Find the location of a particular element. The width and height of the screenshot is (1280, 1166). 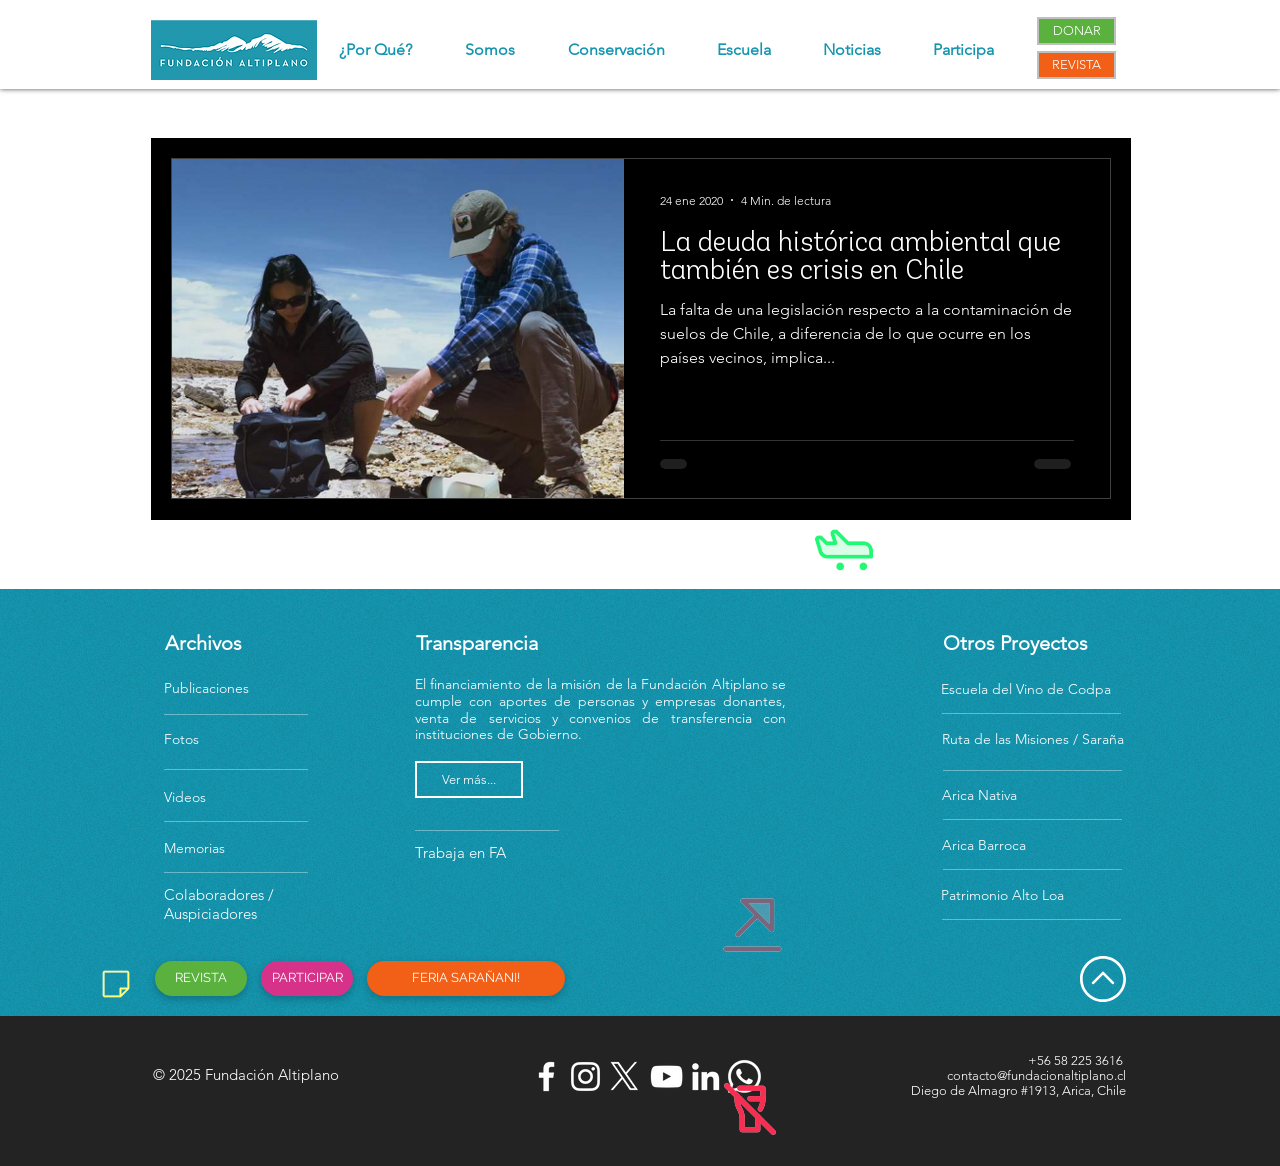

create a new note is located at coordinates (116, 984).